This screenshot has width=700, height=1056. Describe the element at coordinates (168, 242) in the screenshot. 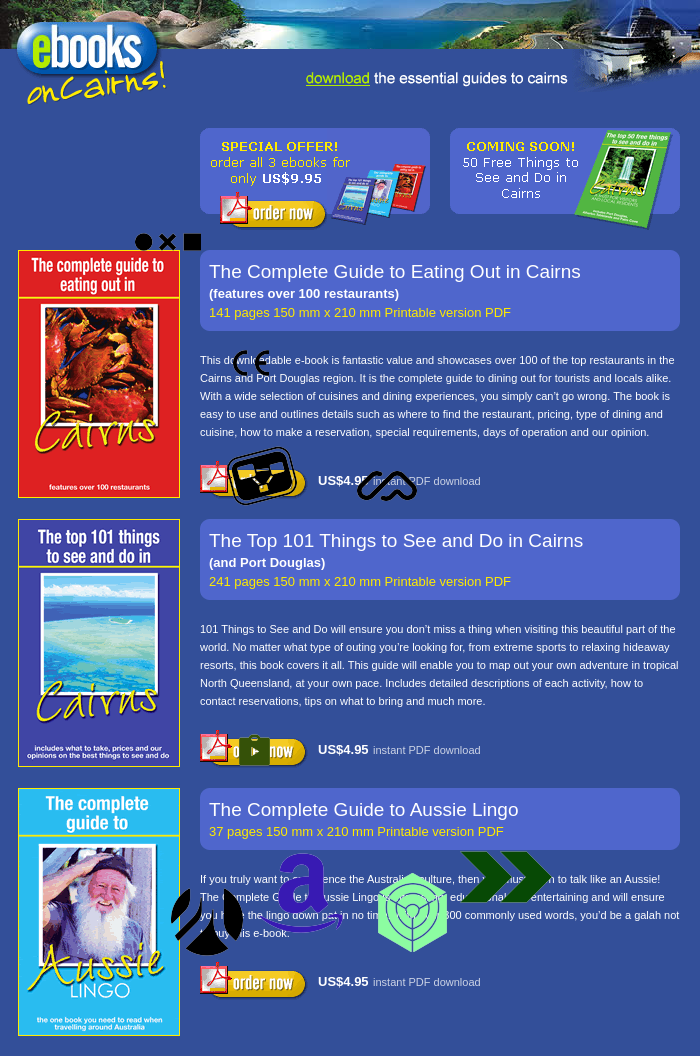

I see `visit the noun project website` at that location.